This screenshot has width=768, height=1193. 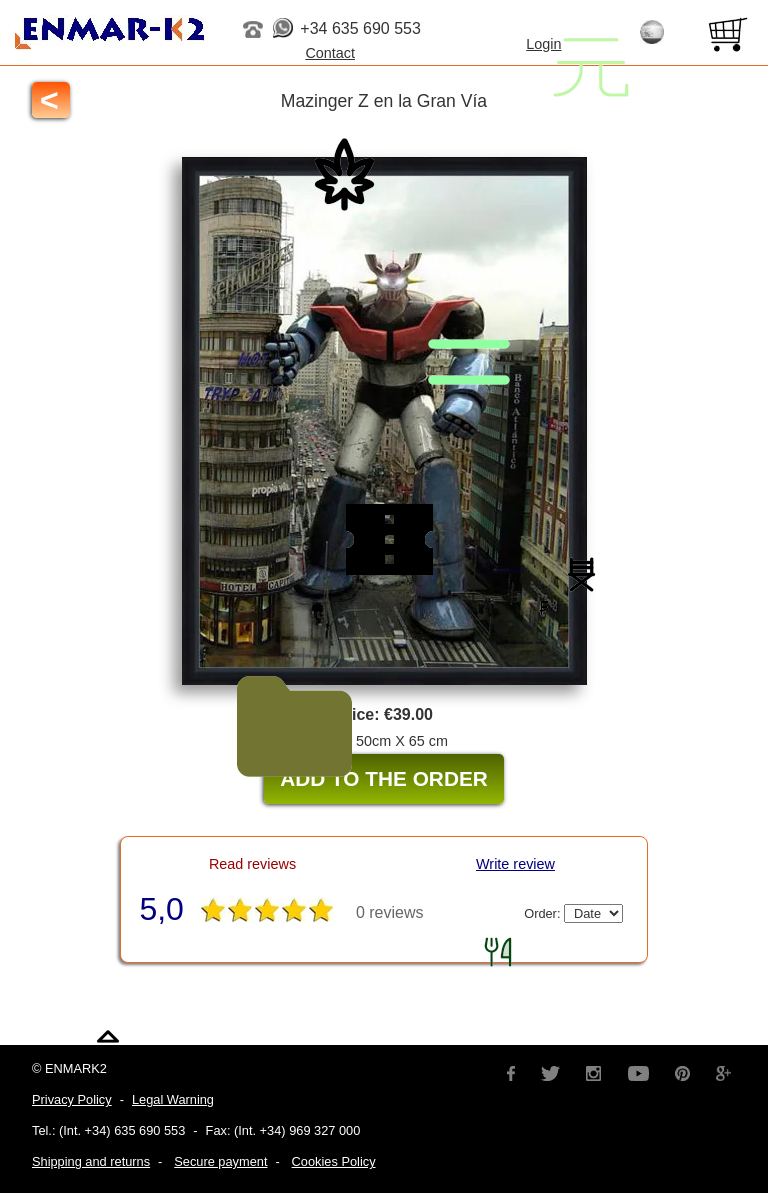 What do you see at coordinates (344, 174) in the screenshot?
I see `indicates cannabis-related content or products` at bounding box center [344, 174].